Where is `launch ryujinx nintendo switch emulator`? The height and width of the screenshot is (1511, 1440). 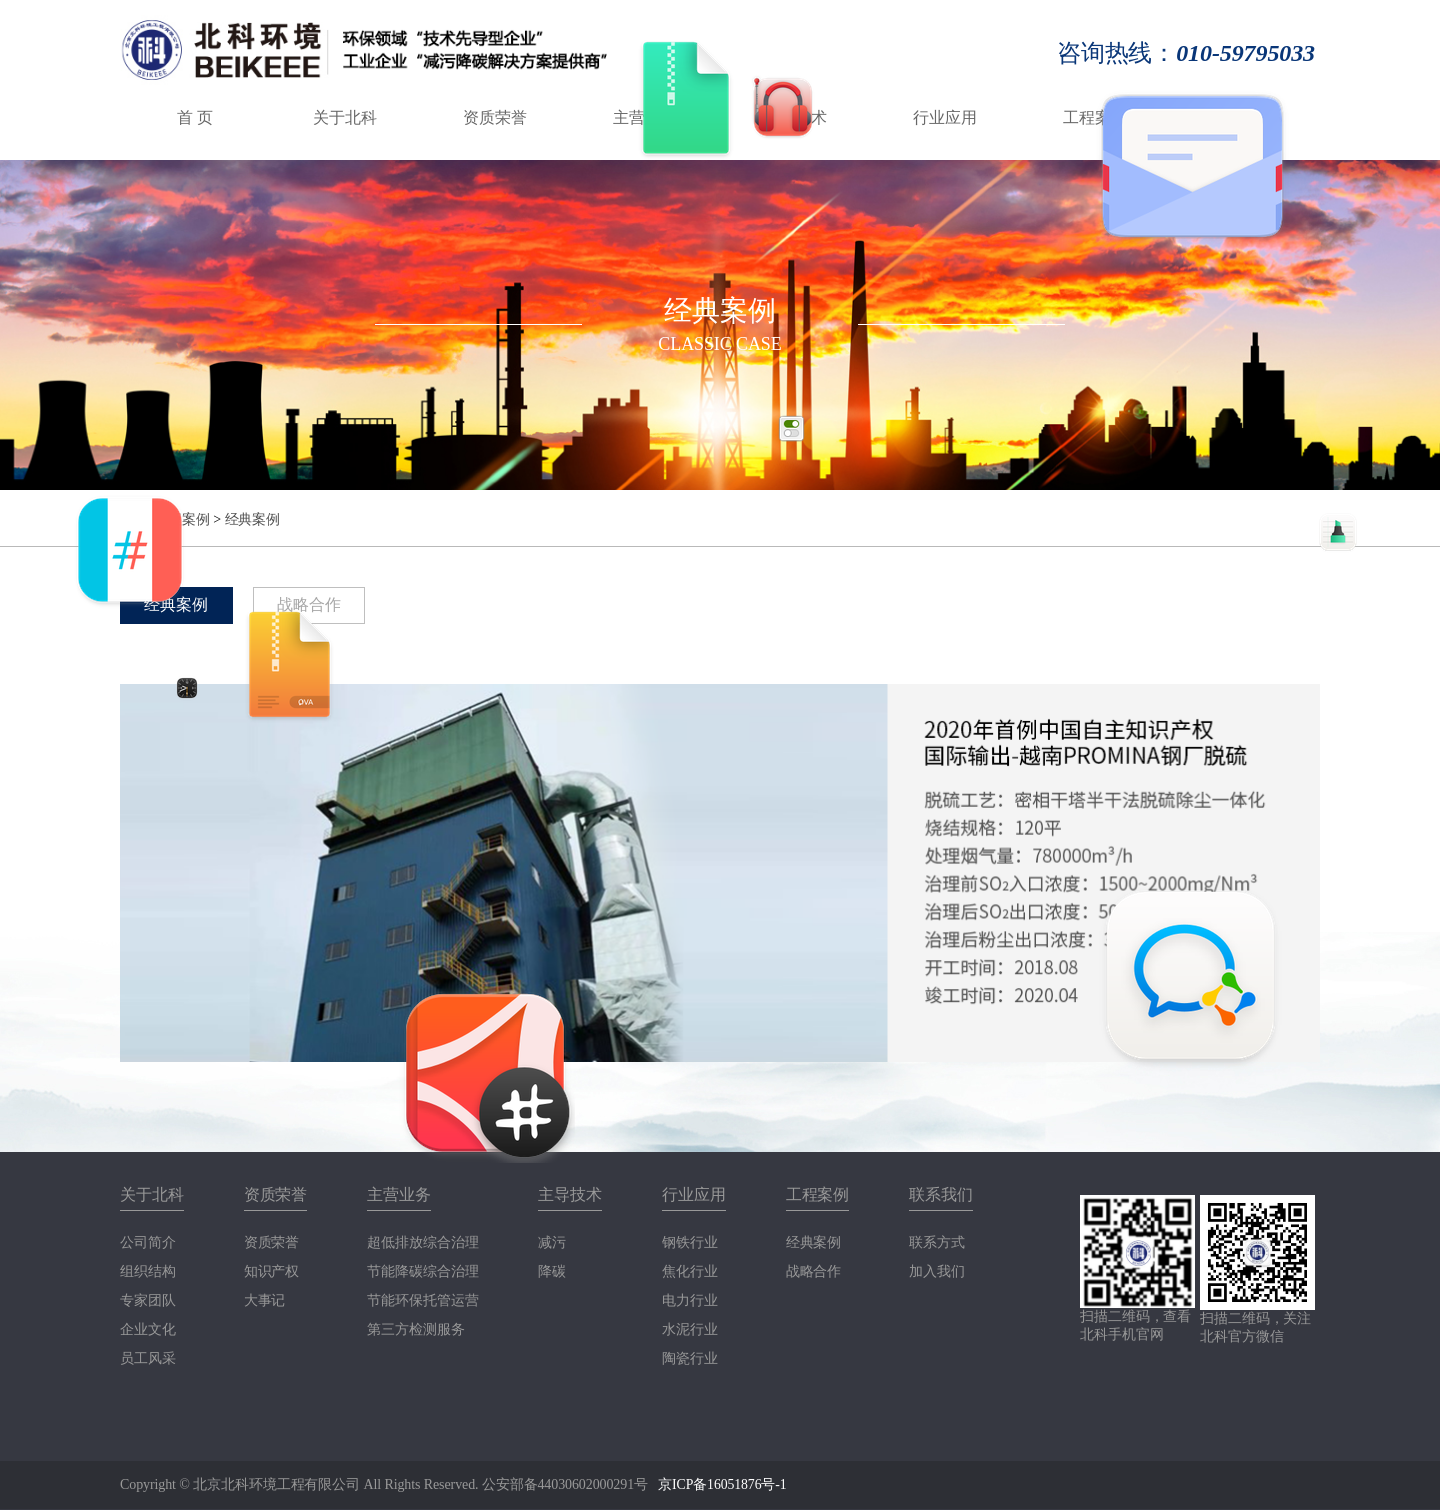 launch ryujinx nintendo switch emulator is located at coordinates (130, 550).